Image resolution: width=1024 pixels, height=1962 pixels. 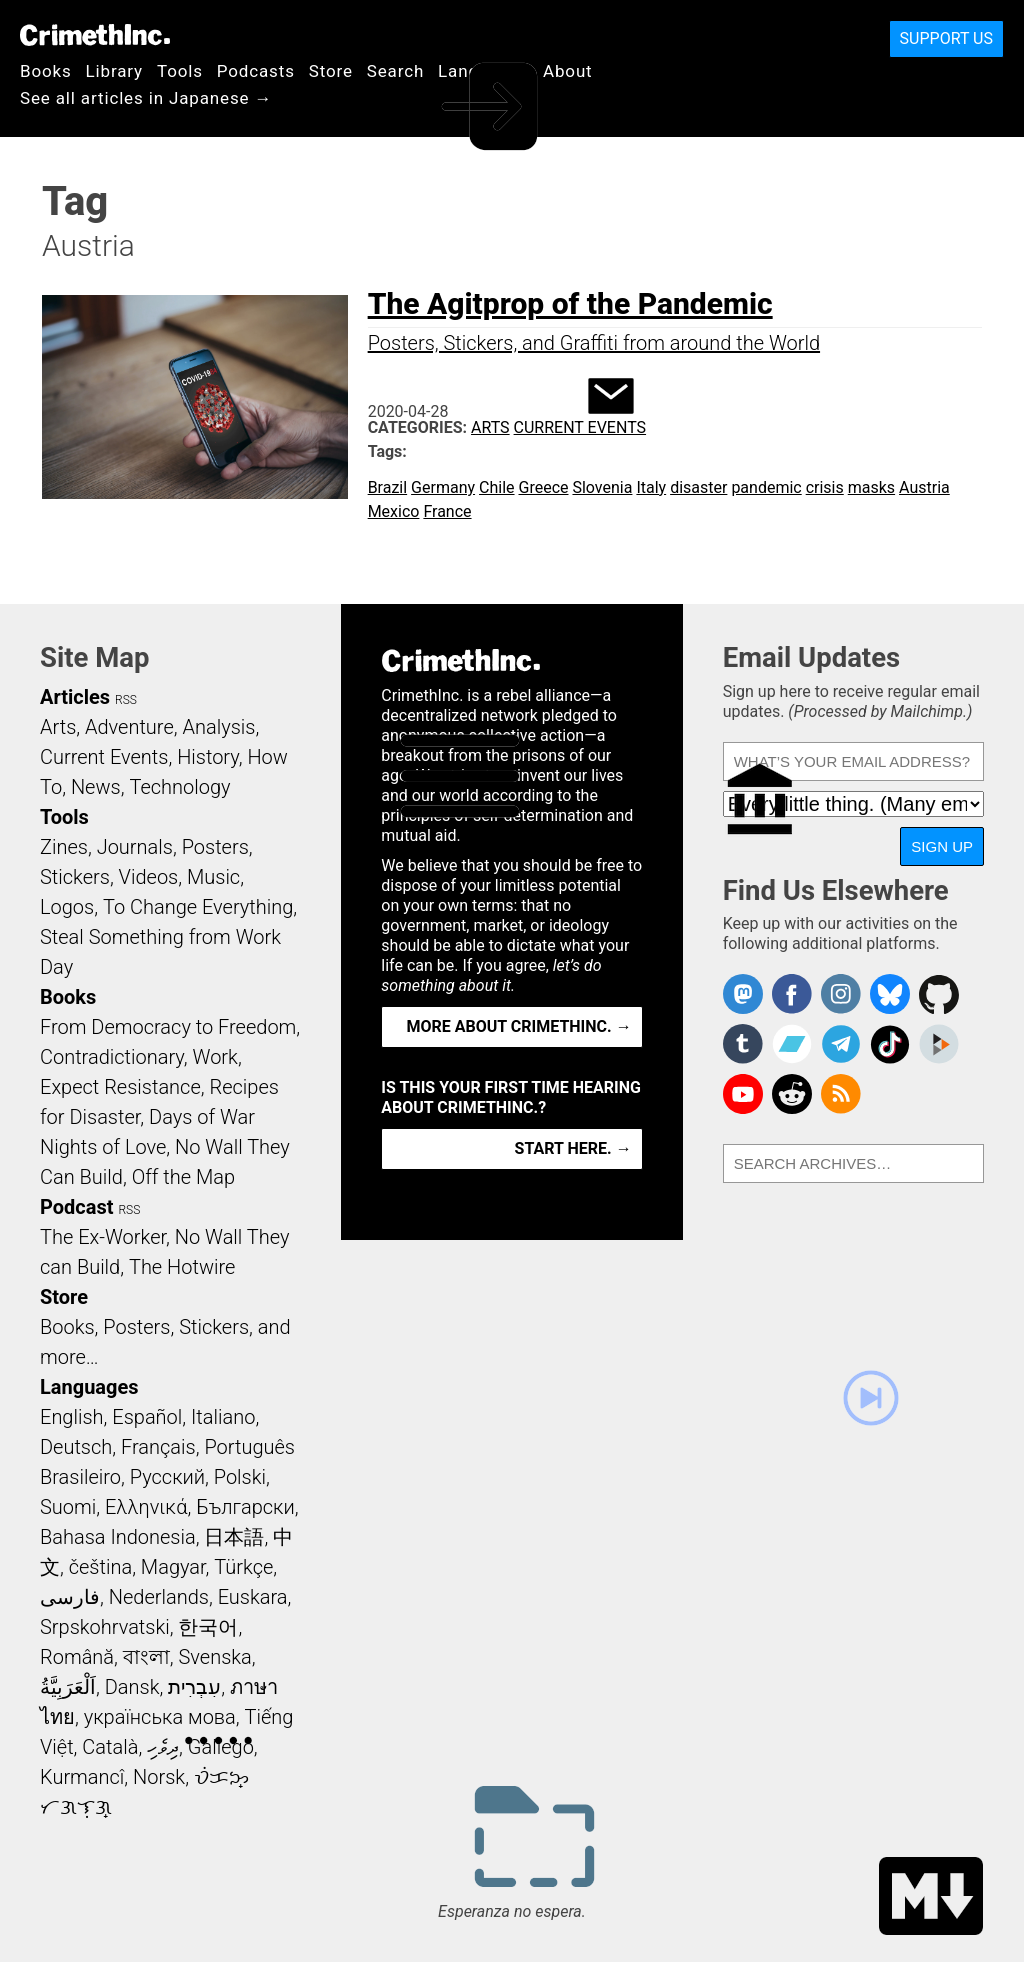 What do you see at coordinates (460, 776) in the screenshot?
I see `open navigation menu` at bounding box center [460, 776].